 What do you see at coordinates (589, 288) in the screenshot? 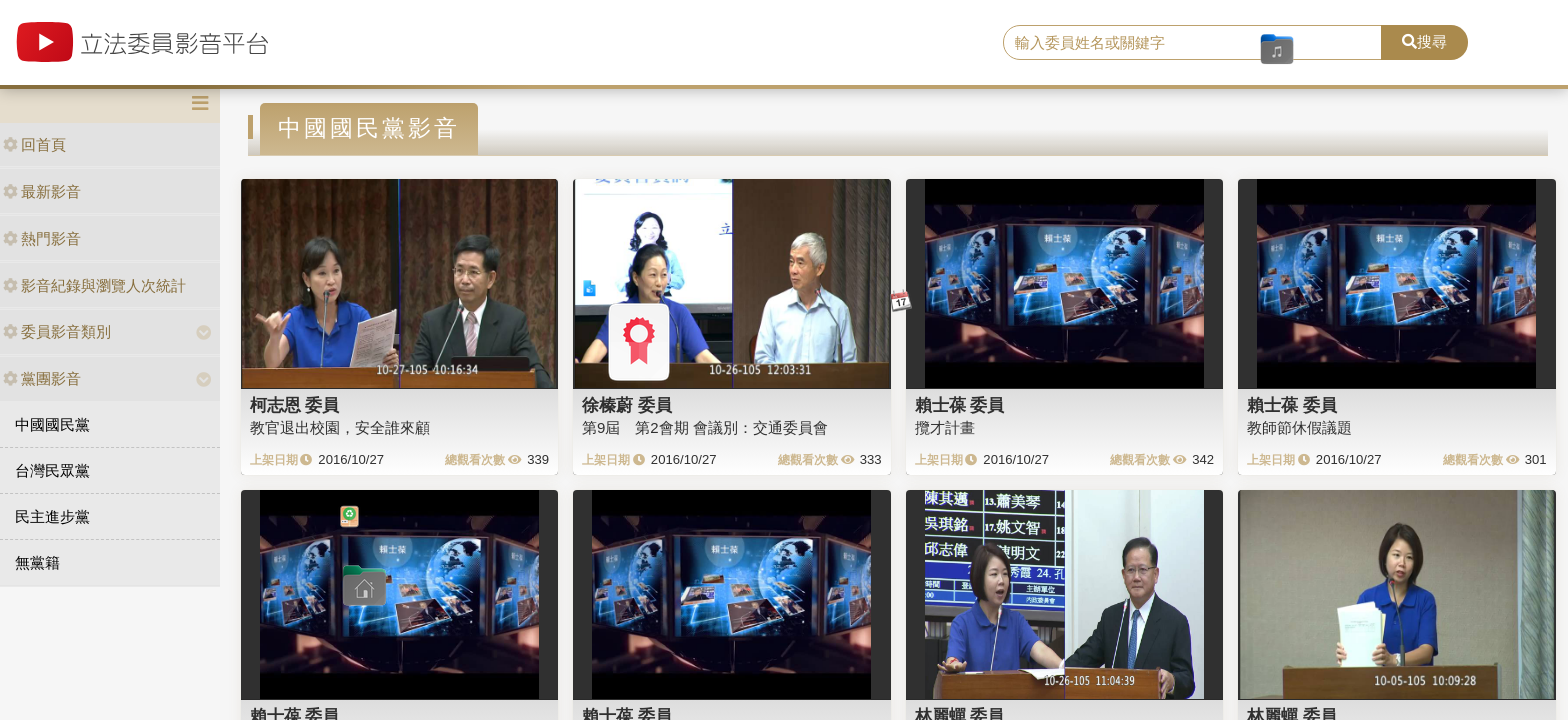
I see `a DGN file (MicroStation CAD drawing)` at bounding box center [589, 288].